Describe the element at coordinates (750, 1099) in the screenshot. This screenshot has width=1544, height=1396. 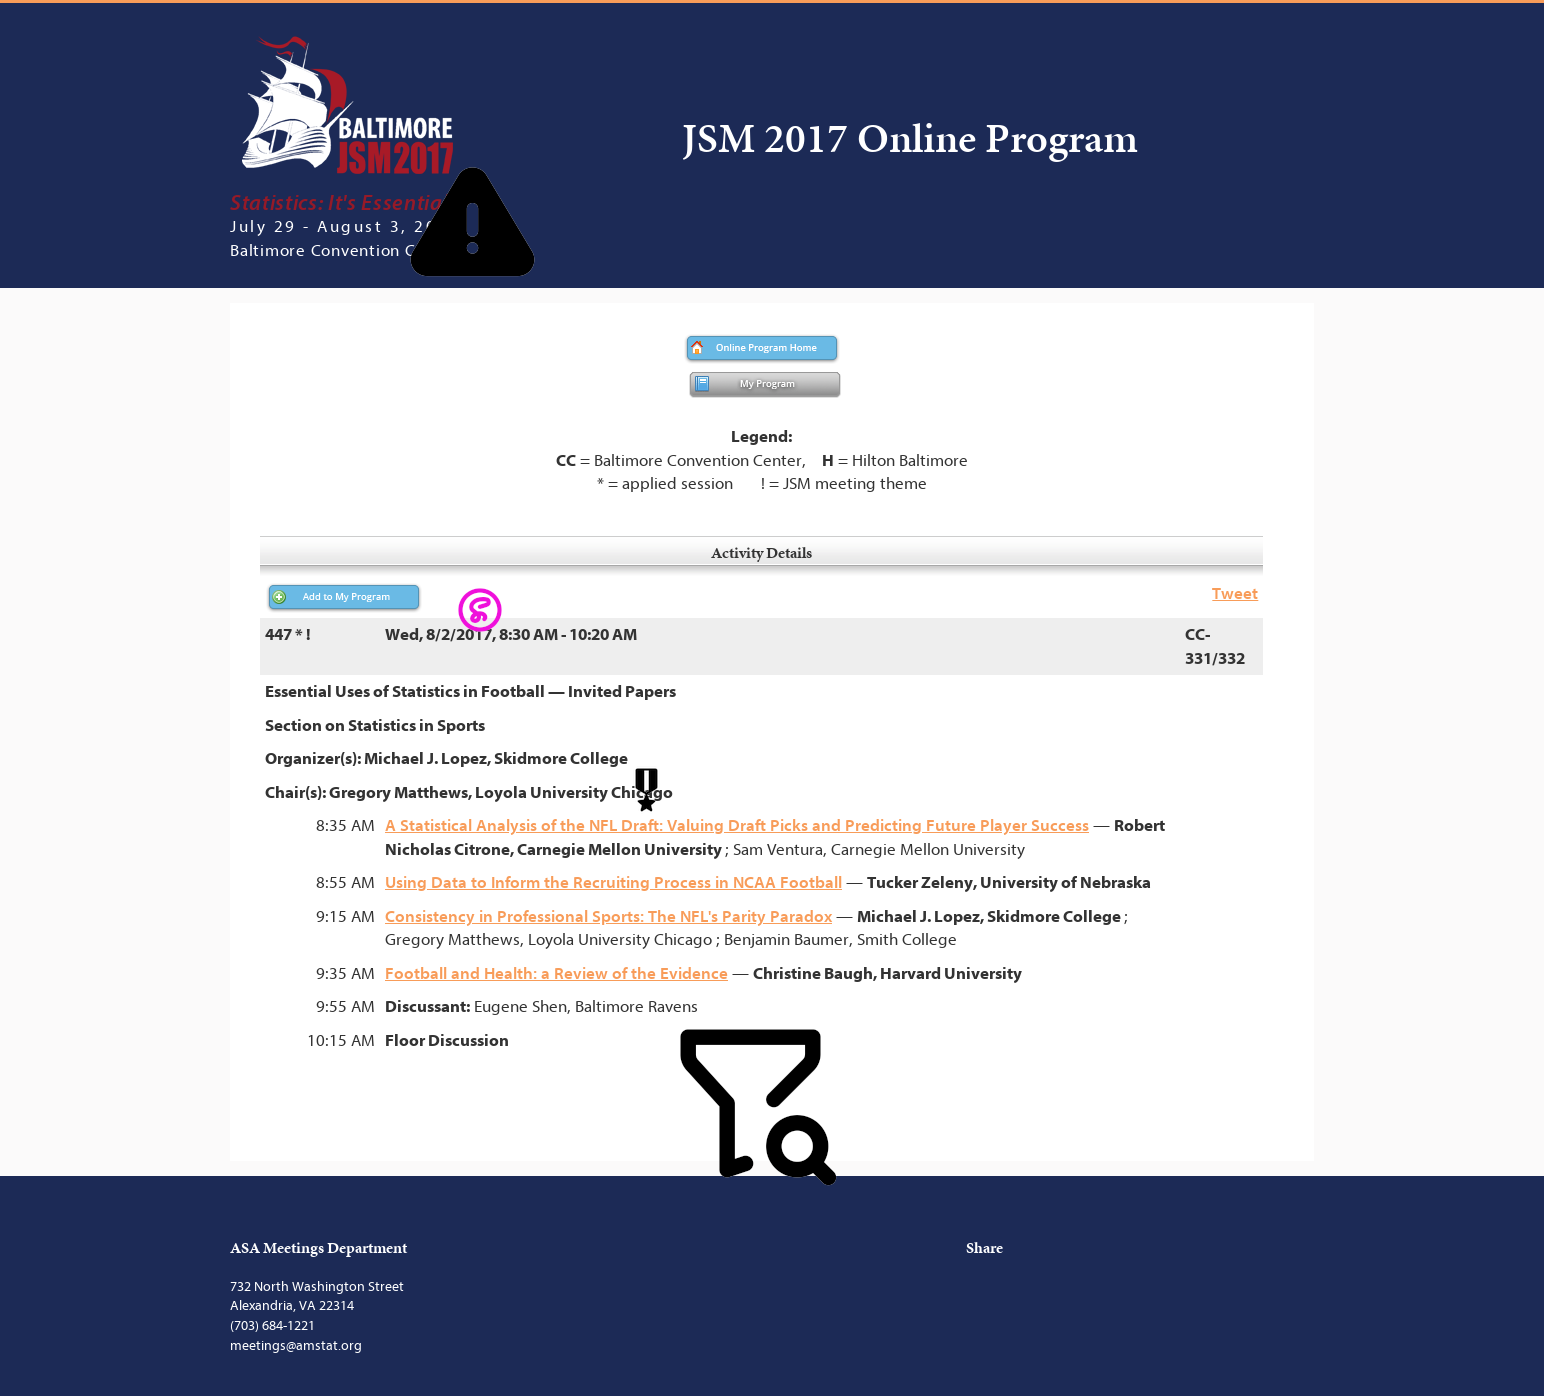
I see `search within filtered results` at that location.